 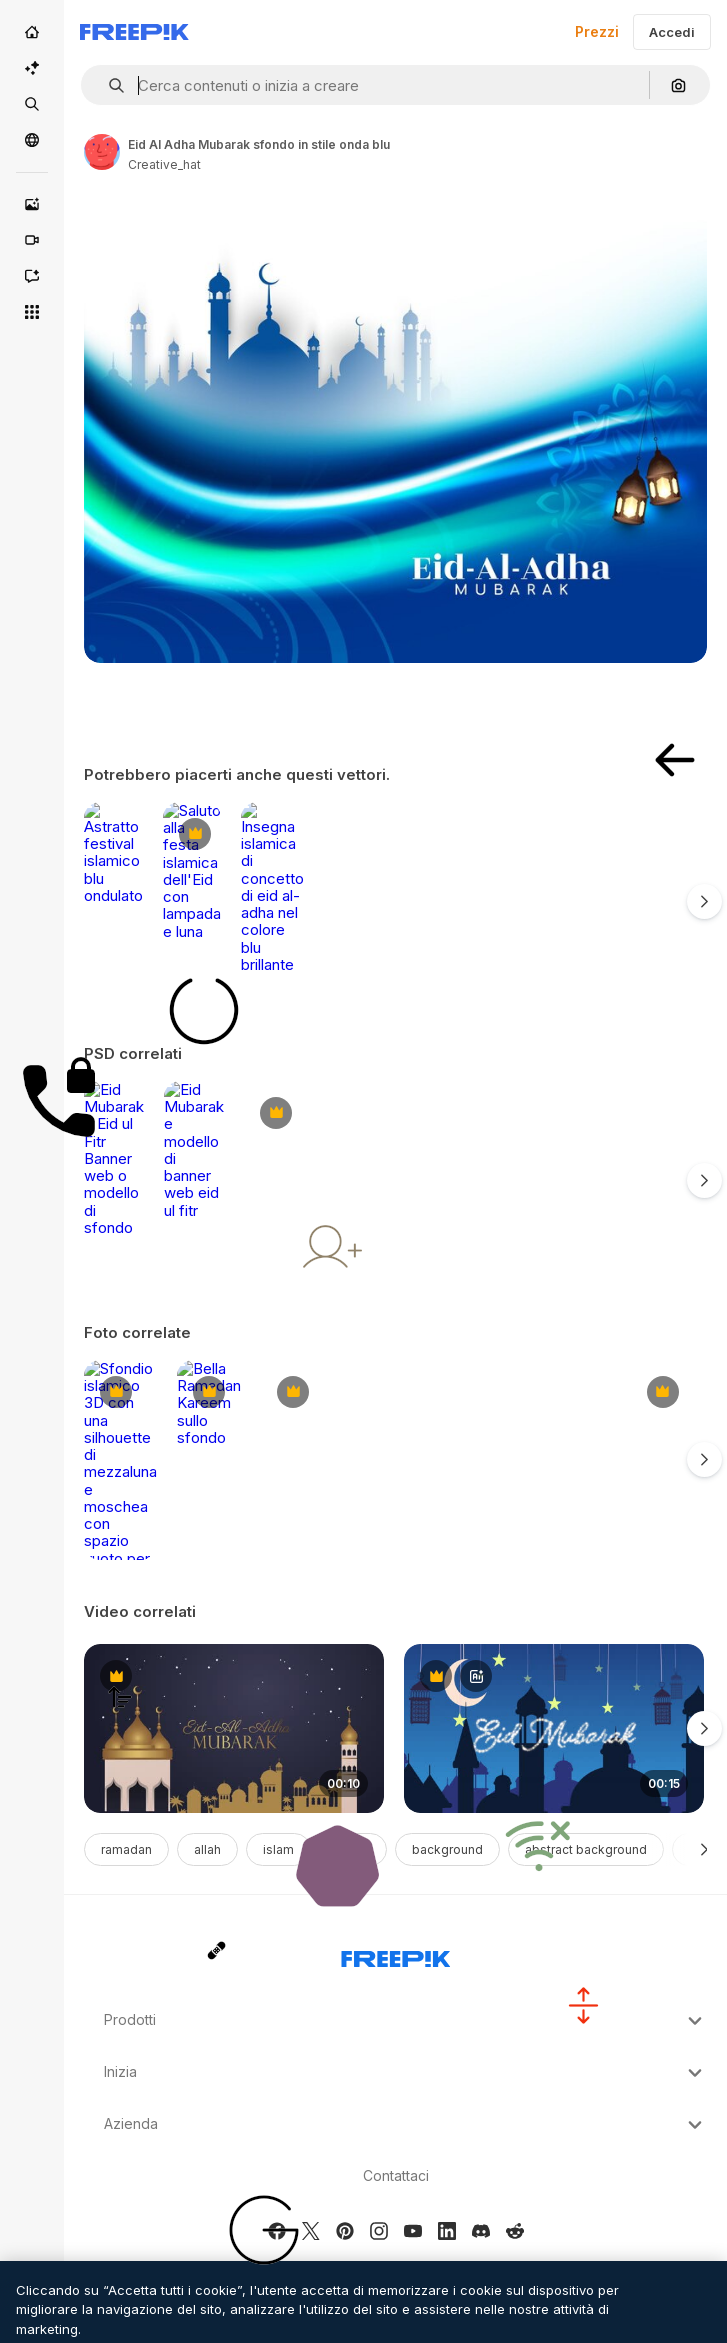 I want to click on expand content vertically, so click(x=583, y=2005).